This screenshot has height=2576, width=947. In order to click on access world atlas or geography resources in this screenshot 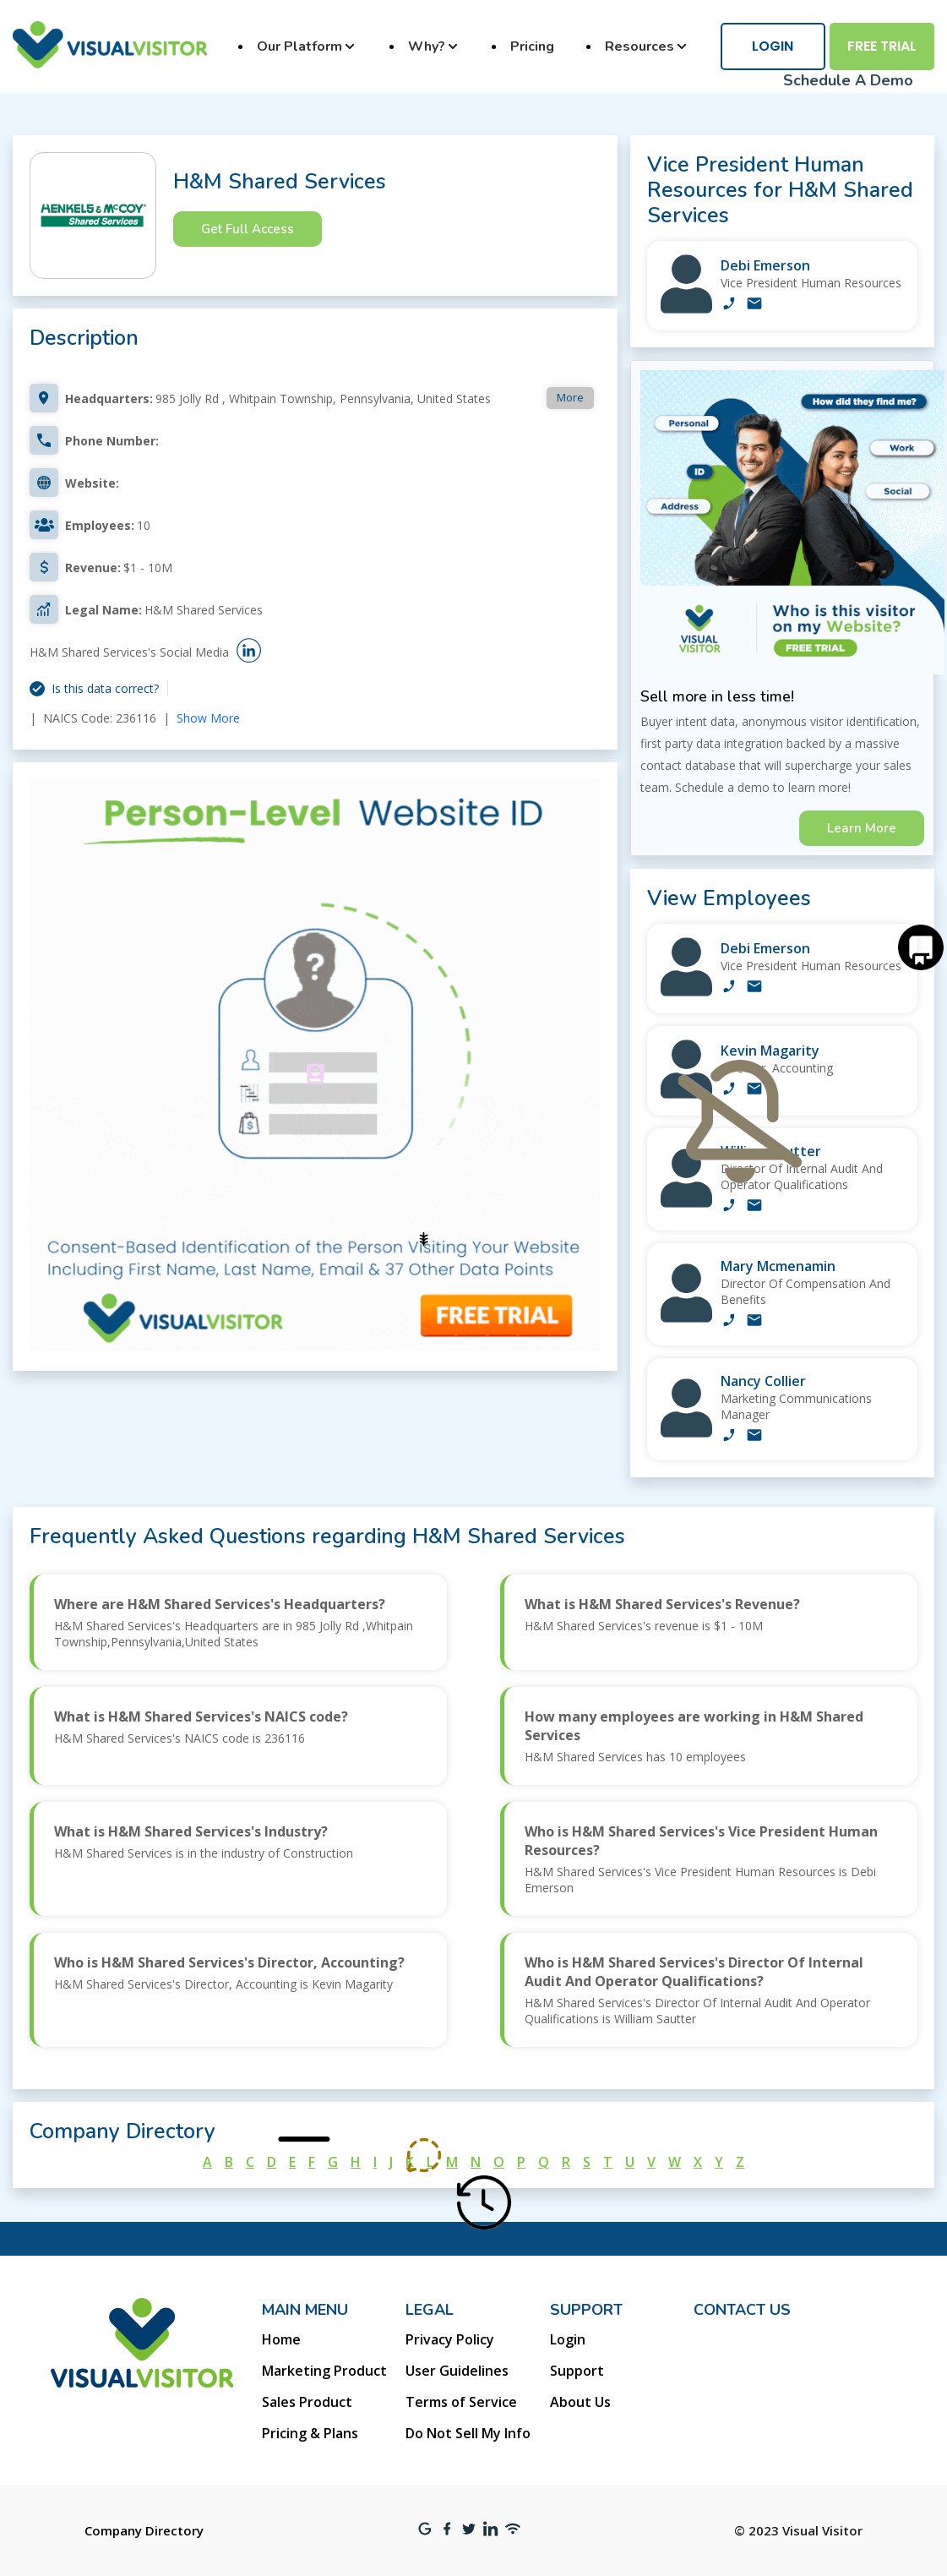, I will do `click(315, 1073)`.